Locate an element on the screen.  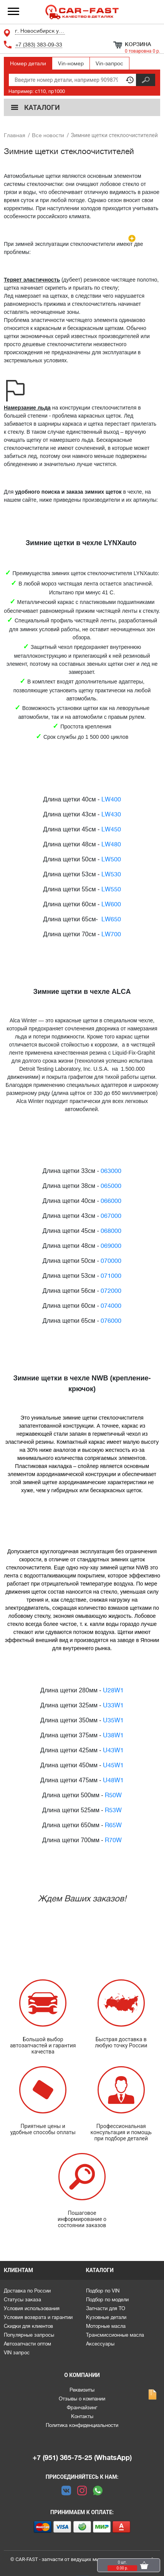
access flag emojis in the emoji picker is located at coordinates (15, 391).